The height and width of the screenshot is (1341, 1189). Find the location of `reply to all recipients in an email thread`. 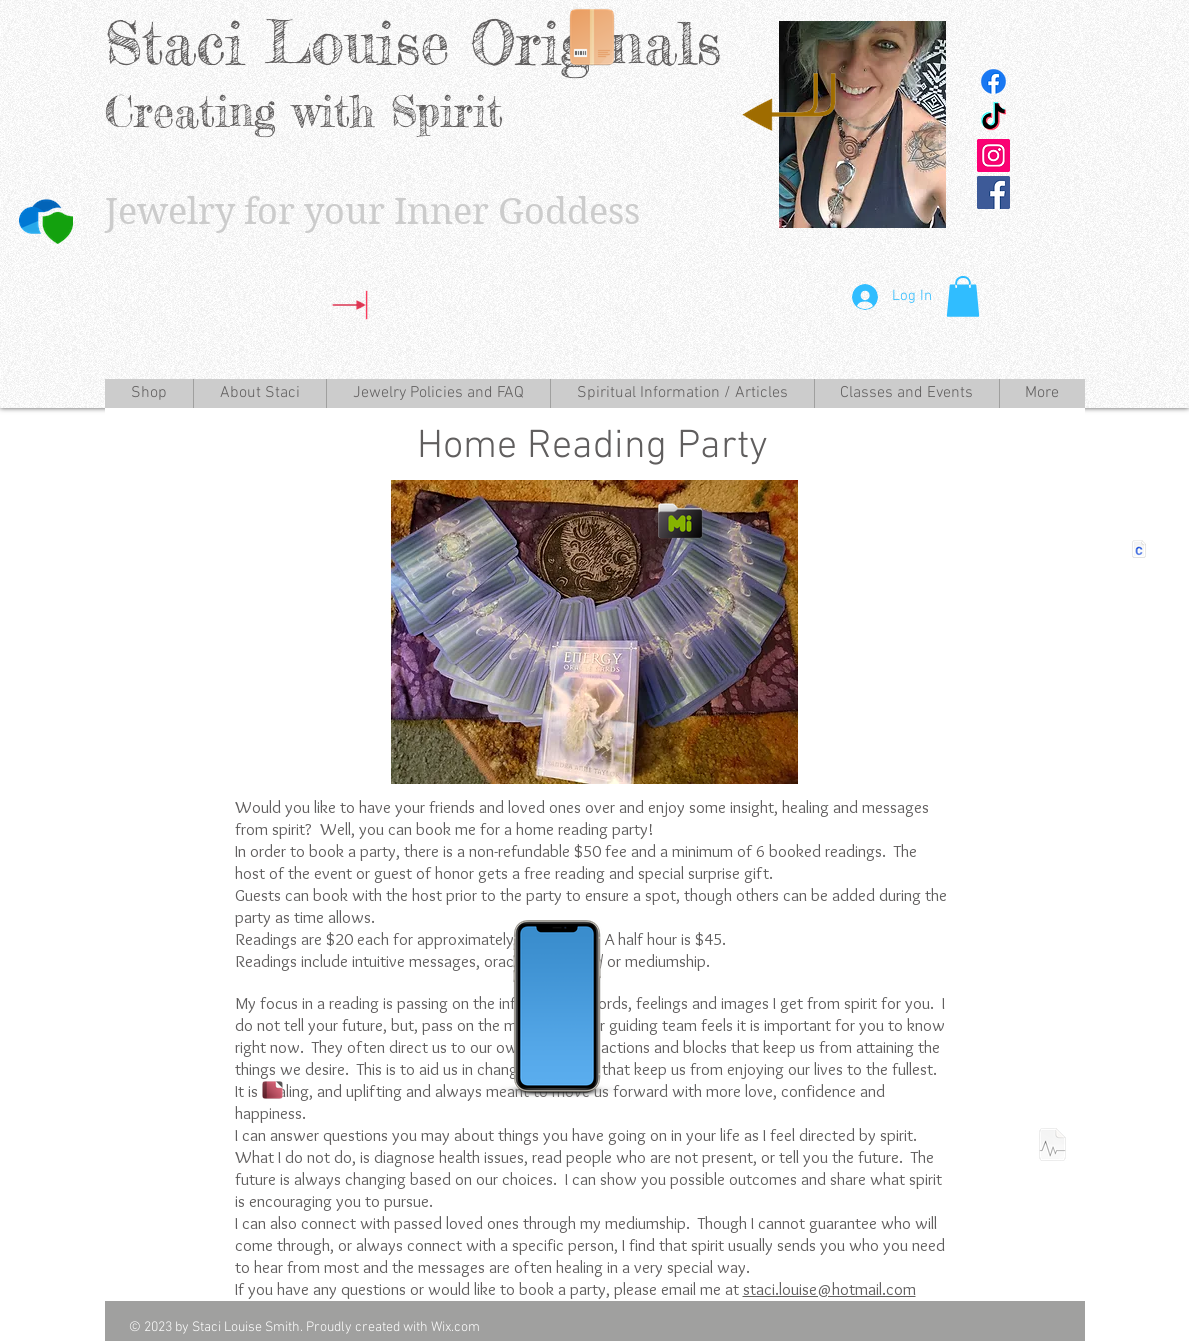

reply to all recipients in an email thread is located at coordinates (787, 101).